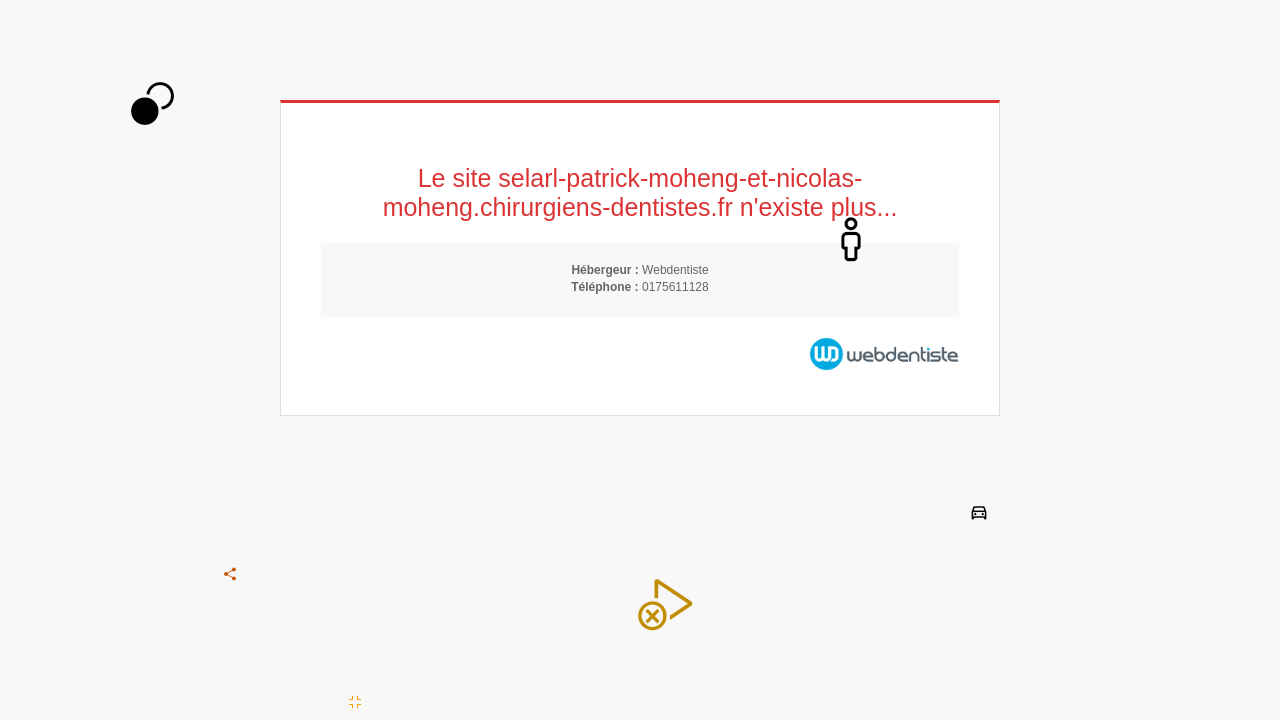 This screenshot has width=1280, height=720. I want to click on view your profile, so click(851, 240).